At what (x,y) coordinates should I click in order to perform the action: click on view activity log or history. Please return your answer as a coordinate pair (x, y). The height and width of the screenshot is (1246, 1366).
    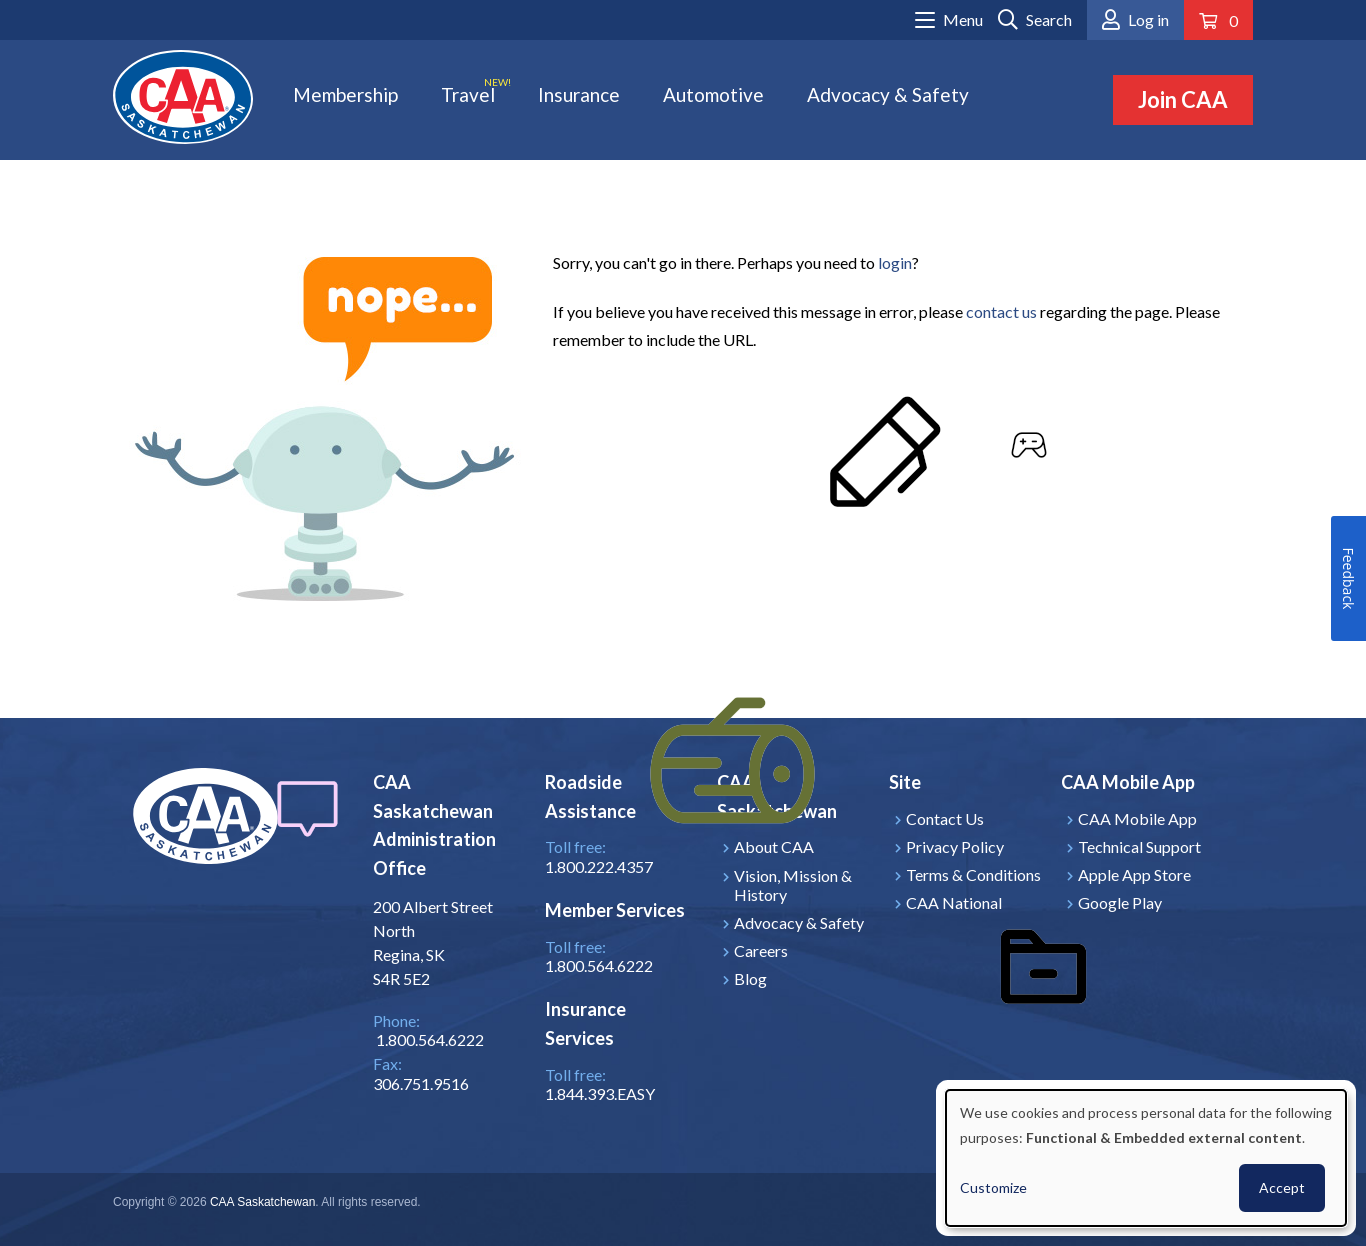
    Looking at the image, I should click on (732, 768).